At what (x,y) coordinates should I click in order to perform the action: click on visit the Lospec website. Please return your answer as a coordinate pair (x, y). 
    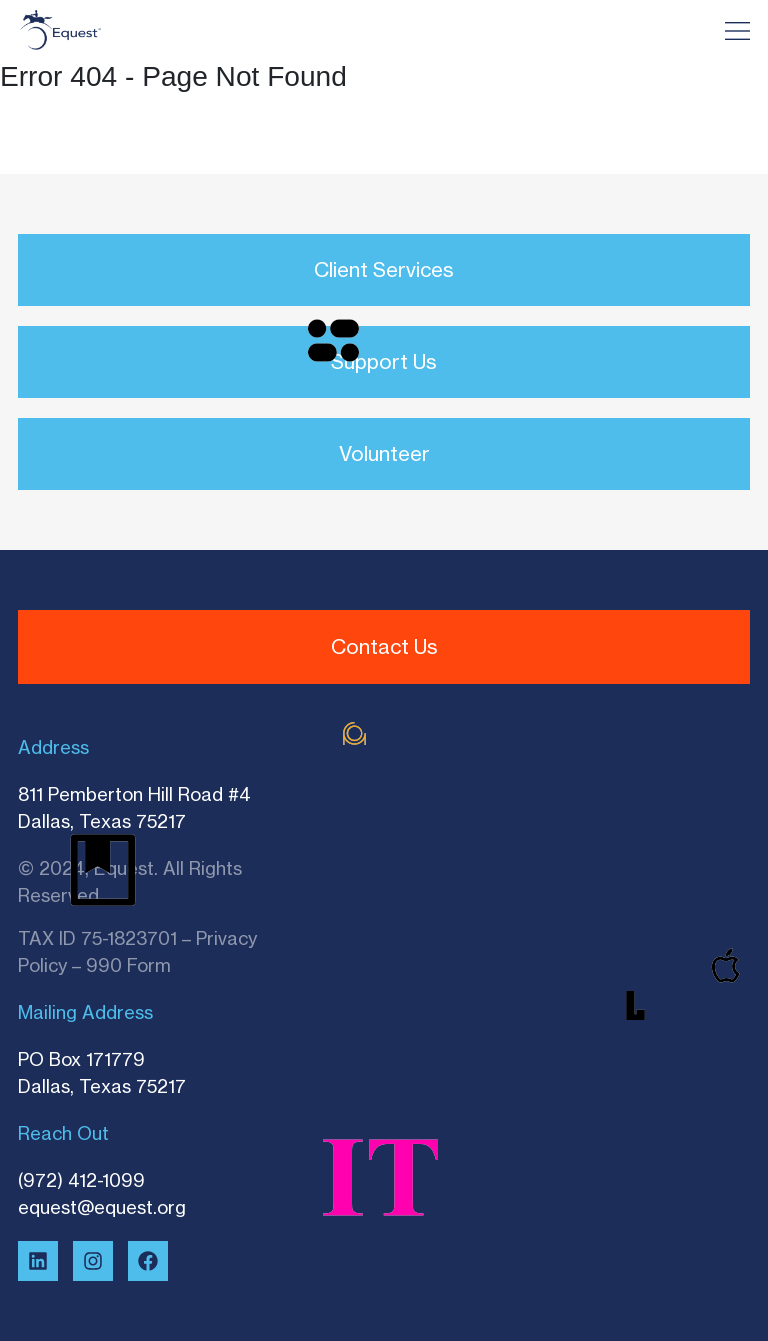
    Looking at the image, I should click on (635, 1005).